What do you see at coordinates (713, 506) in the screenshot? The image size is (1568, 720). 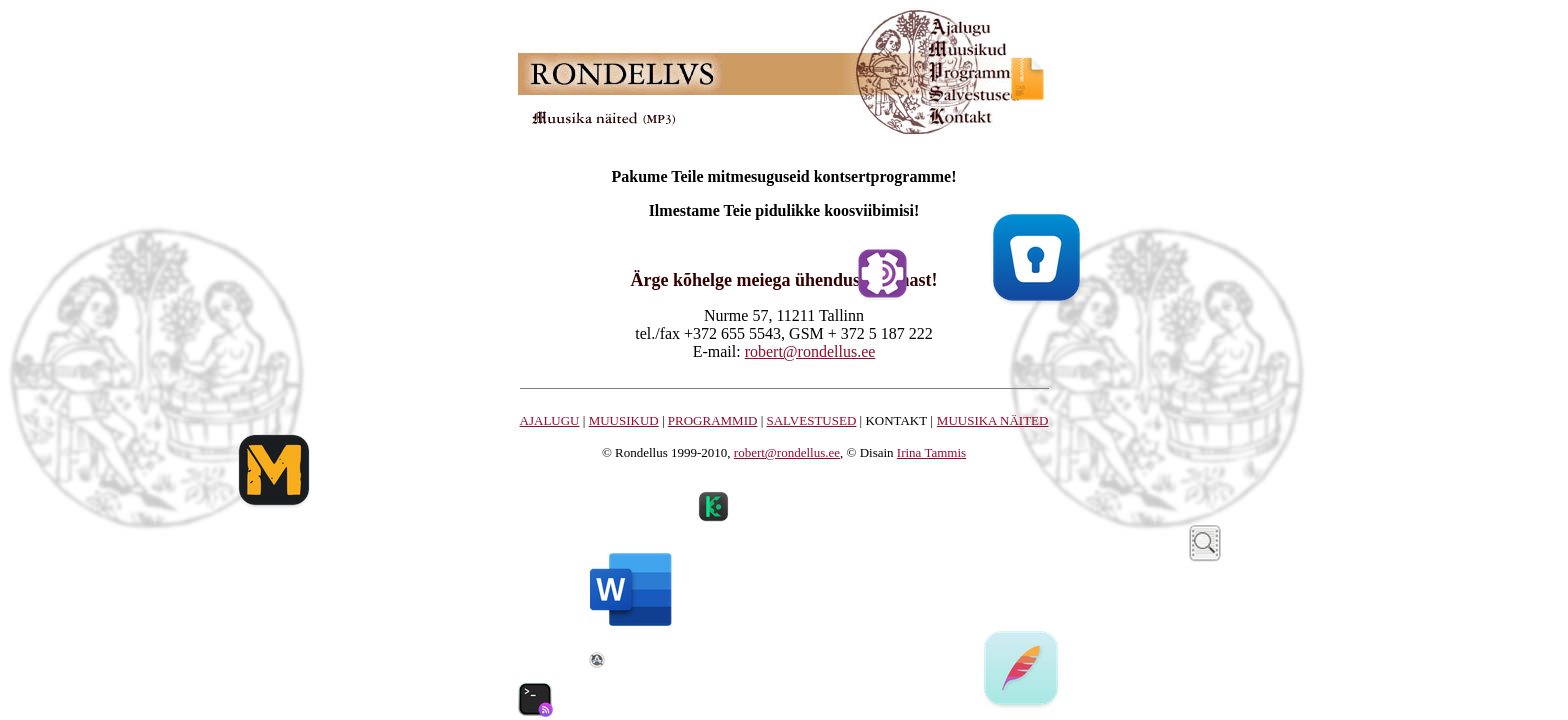 I see `open cachyos kernel manager` at bounding box center [713, 506].